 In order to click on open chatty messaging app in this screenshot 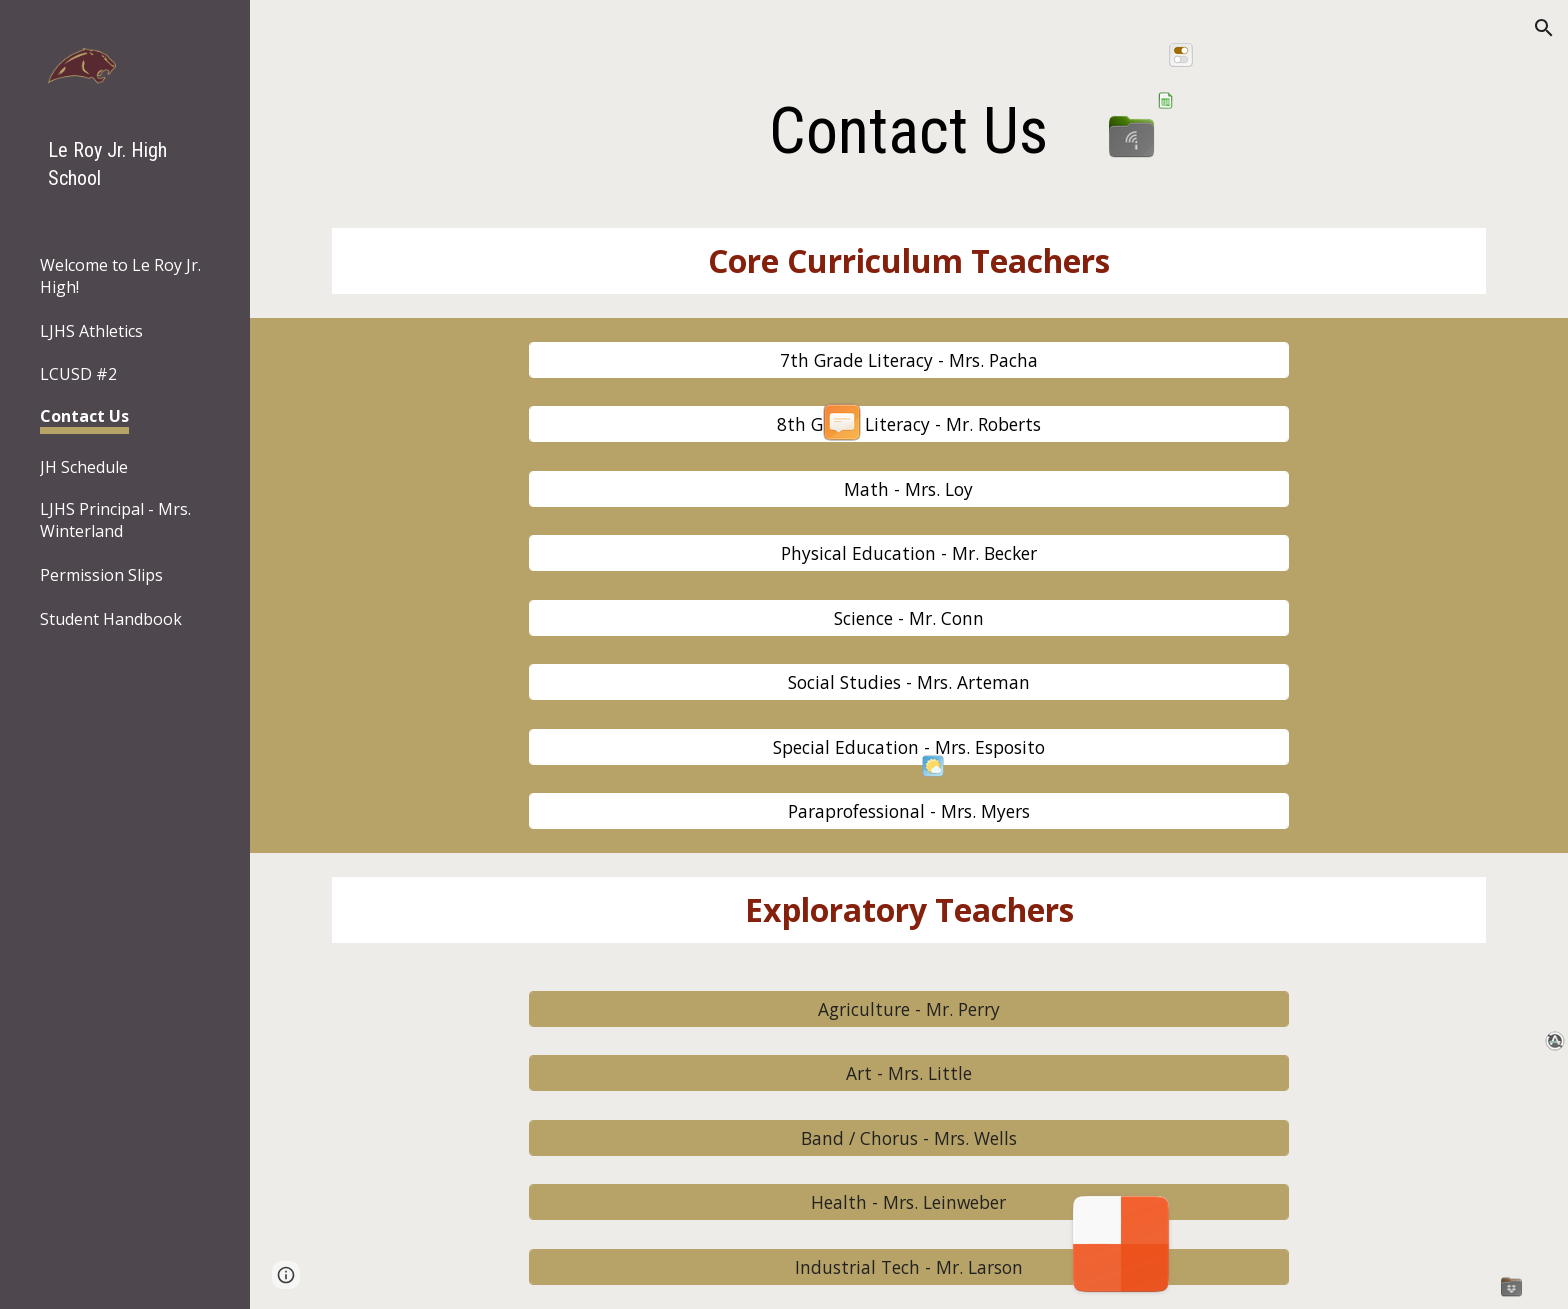, I will do `click(842, 422)`.